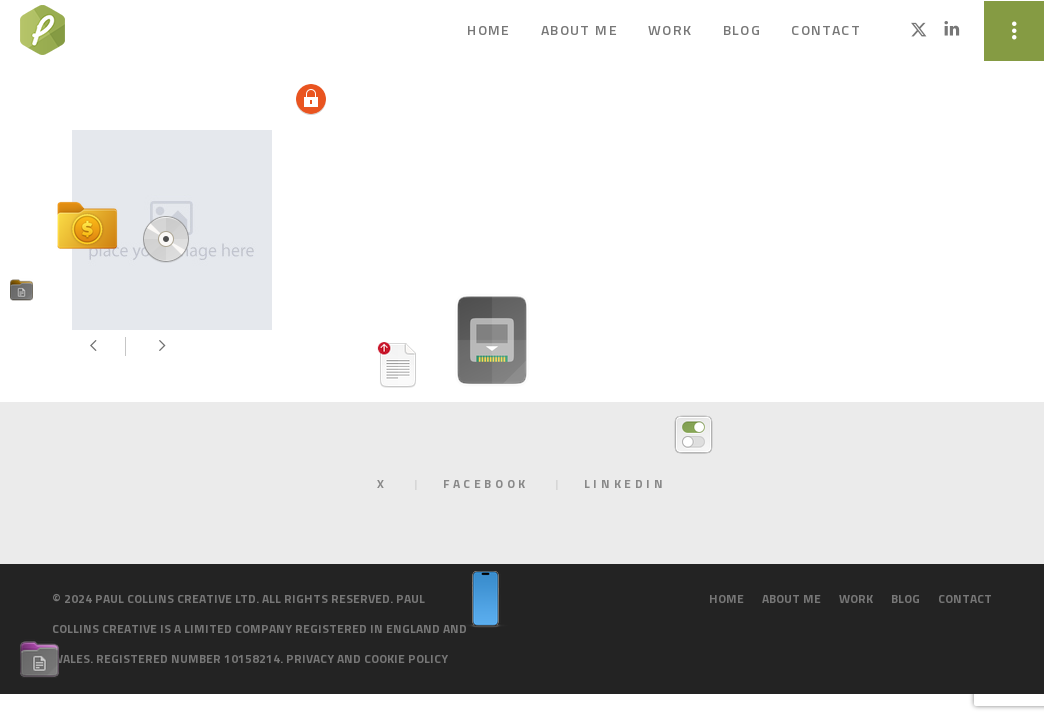  I want to click on open documents folder, so click(39, 658).